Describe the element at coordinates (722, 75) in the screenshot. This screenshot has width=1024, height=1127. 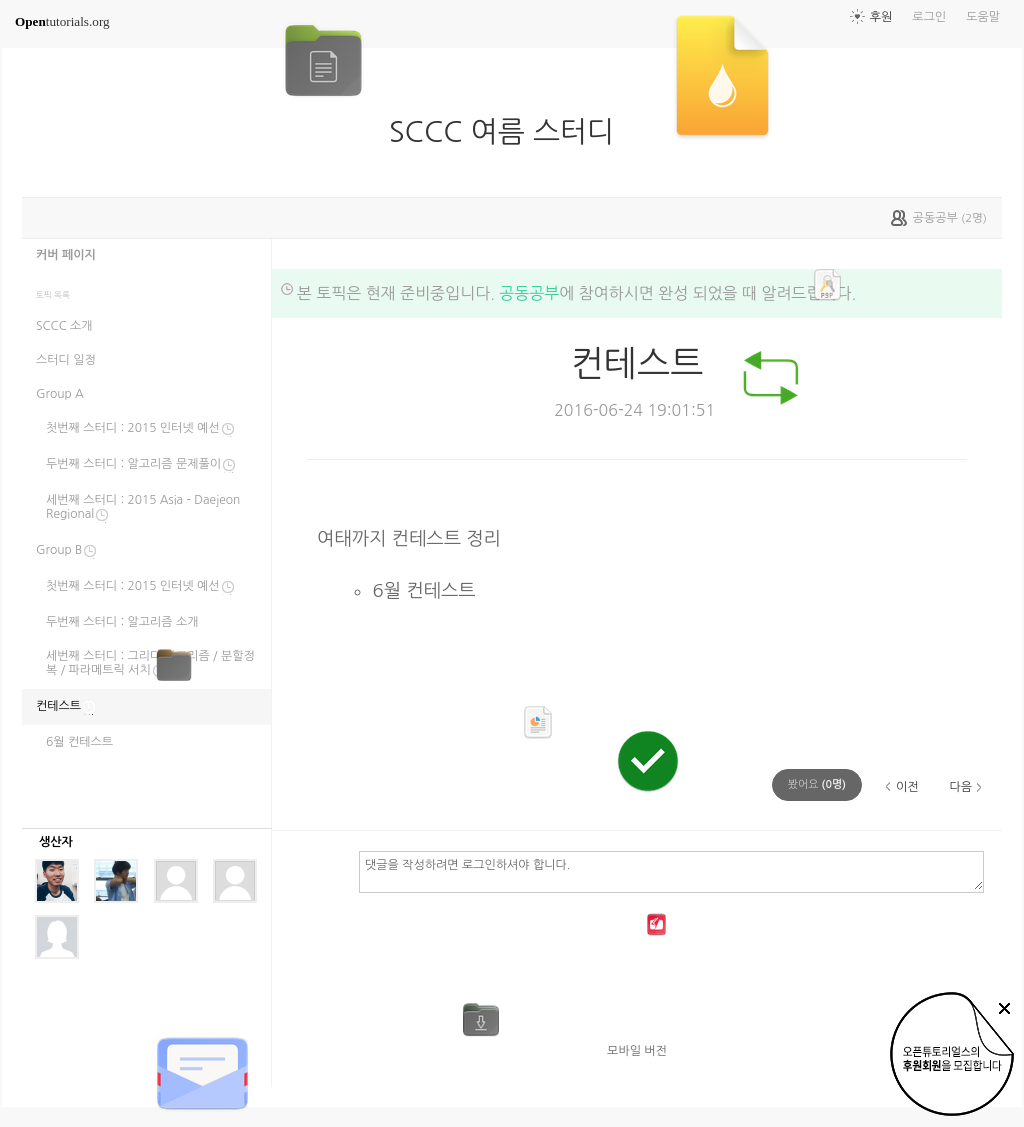
I see `an ICC color profile file` at that location.